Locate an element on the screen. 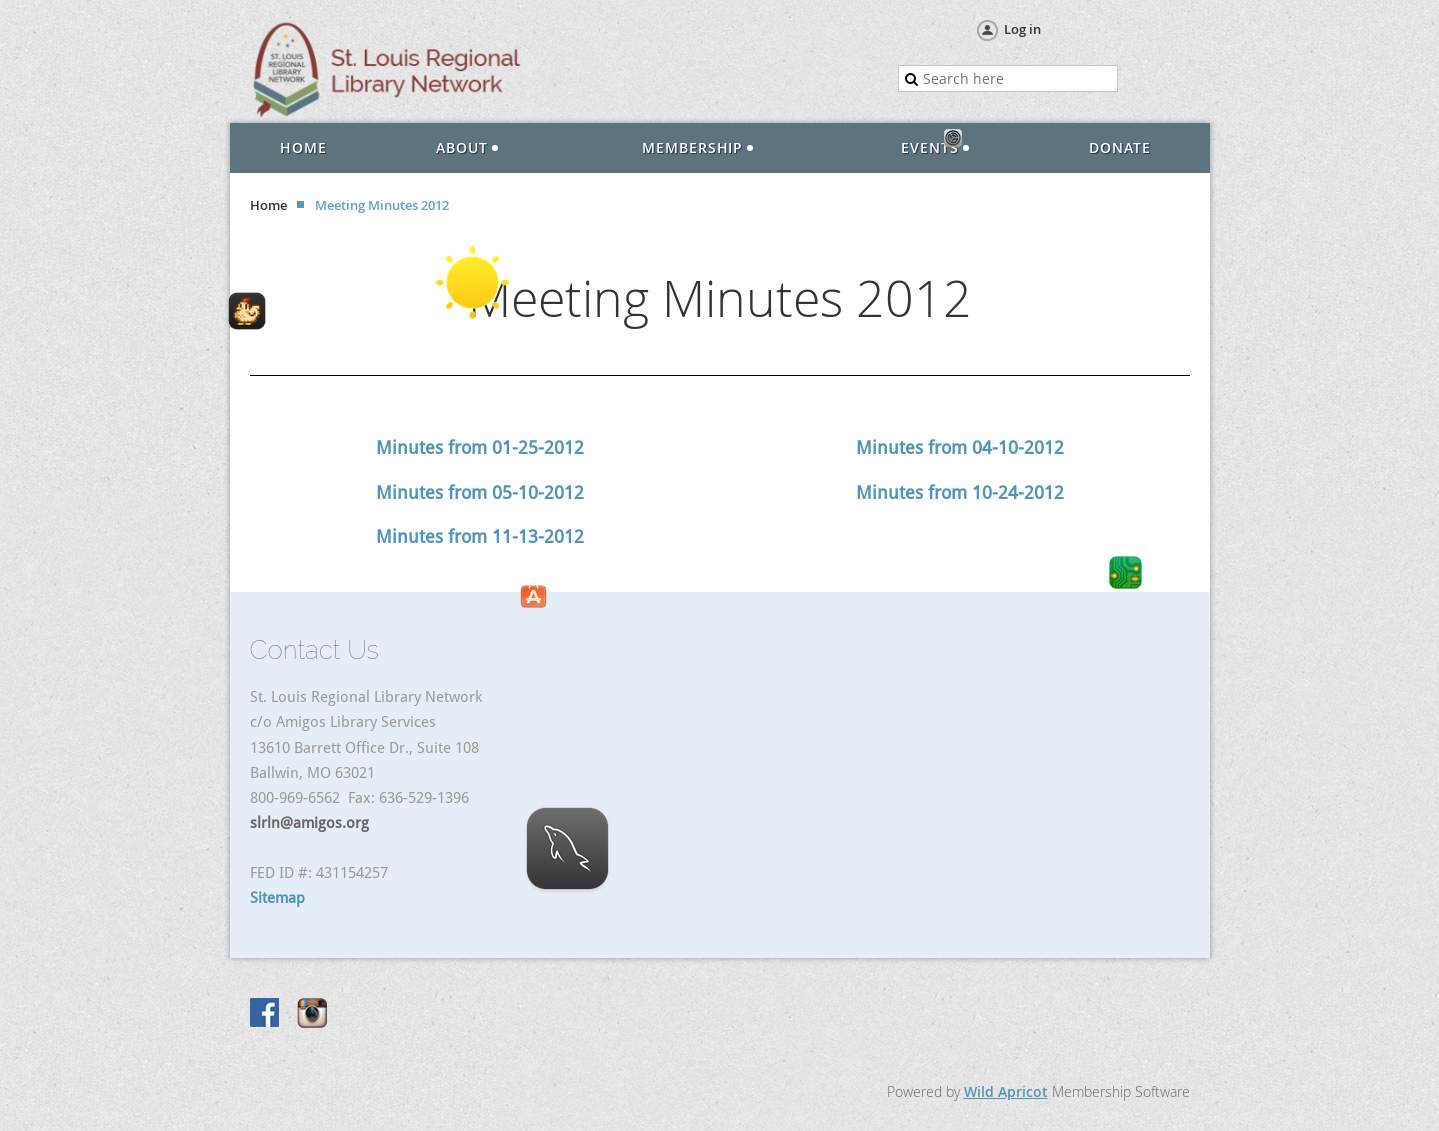 The image size is (1439, 1131). launch Stardew Valley game is located at coordinates (247, 311).